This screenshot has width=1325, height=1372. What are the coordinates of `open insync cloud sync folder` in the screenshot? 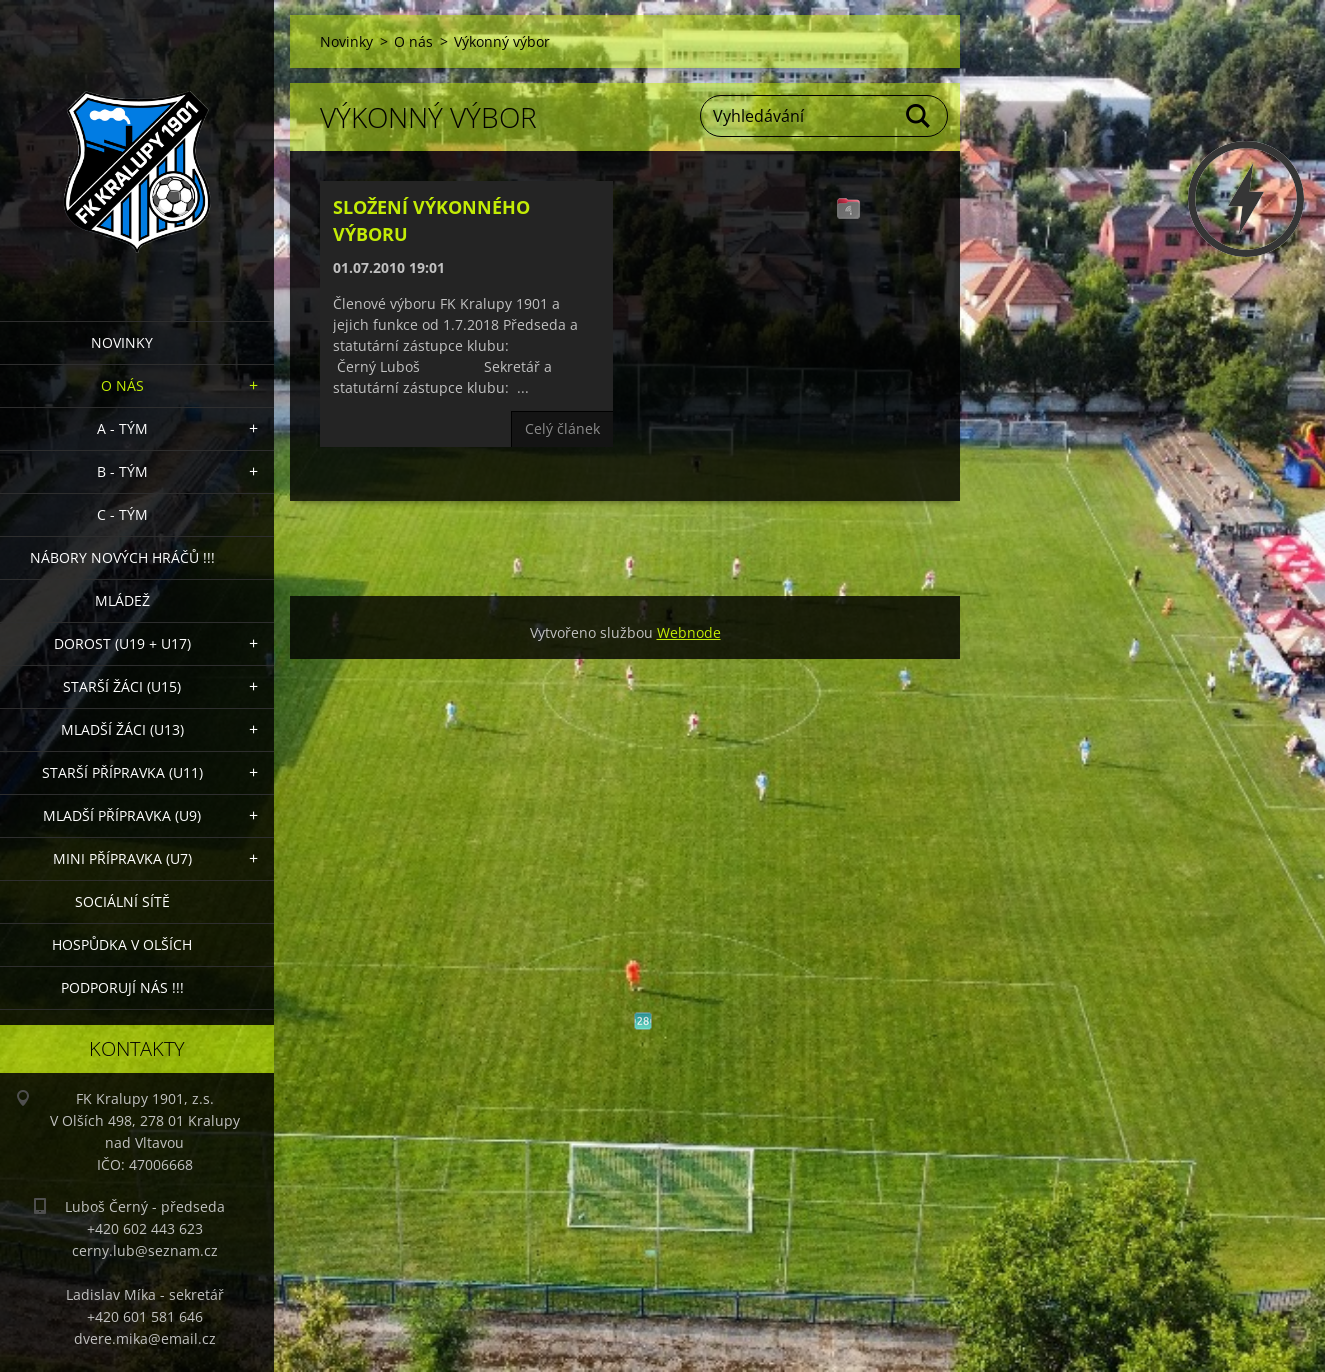 It's located at (848, 208).